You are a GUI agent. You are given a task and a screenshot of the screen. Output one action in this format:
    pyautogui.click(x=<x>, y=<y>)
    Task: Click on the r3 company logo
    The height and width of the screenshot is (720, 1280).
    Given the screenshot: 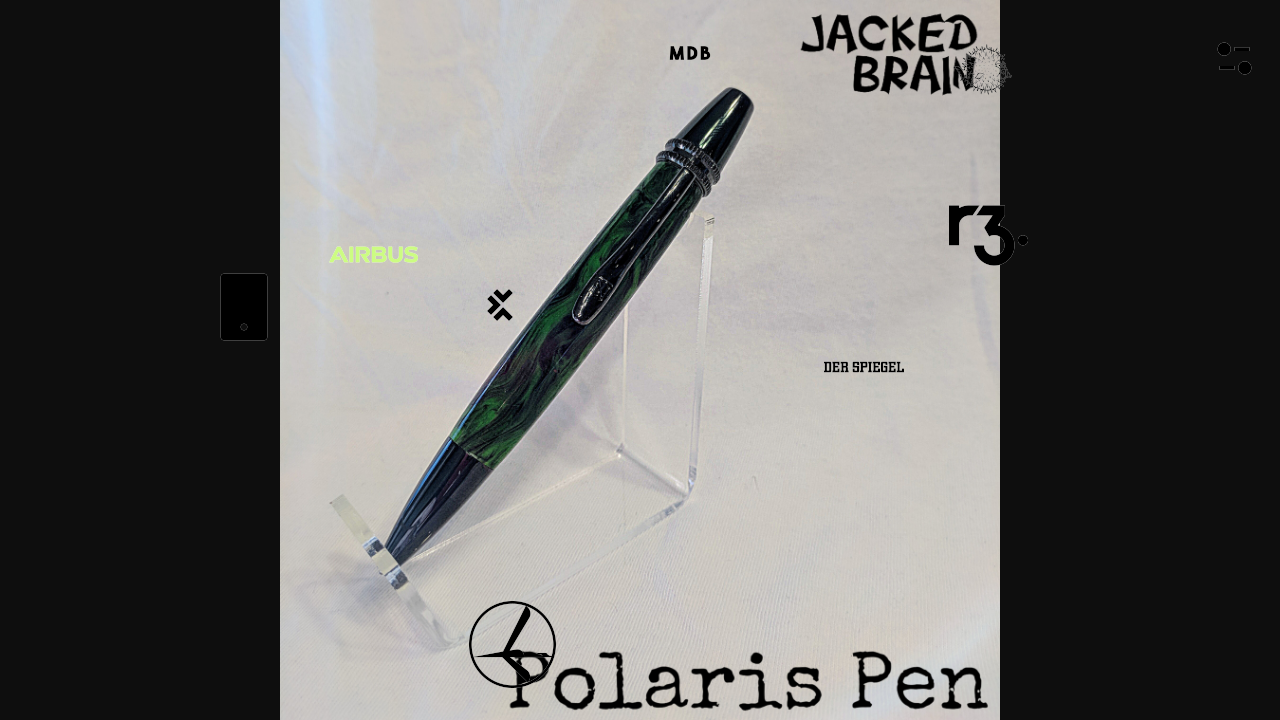 What is the action you would take?
    pyautogui.click(x=988, y=235)
    